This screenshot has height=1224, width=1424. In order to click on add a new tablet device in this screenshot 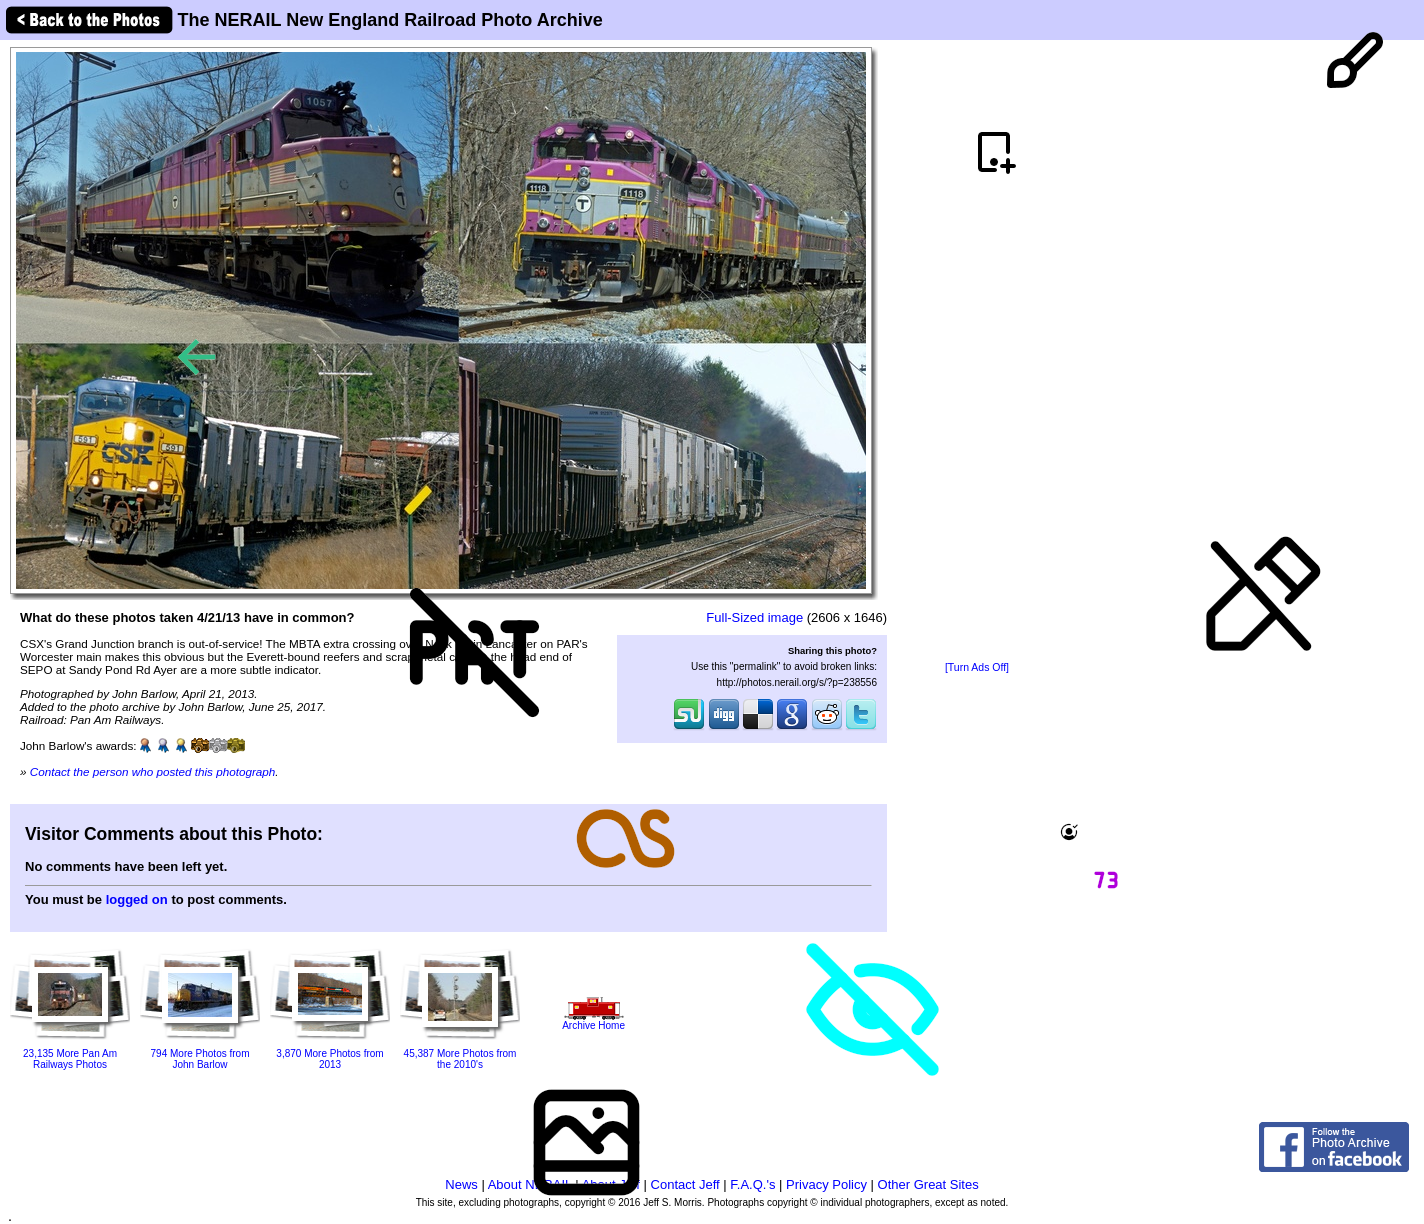, I will do `click(994, 152)`.